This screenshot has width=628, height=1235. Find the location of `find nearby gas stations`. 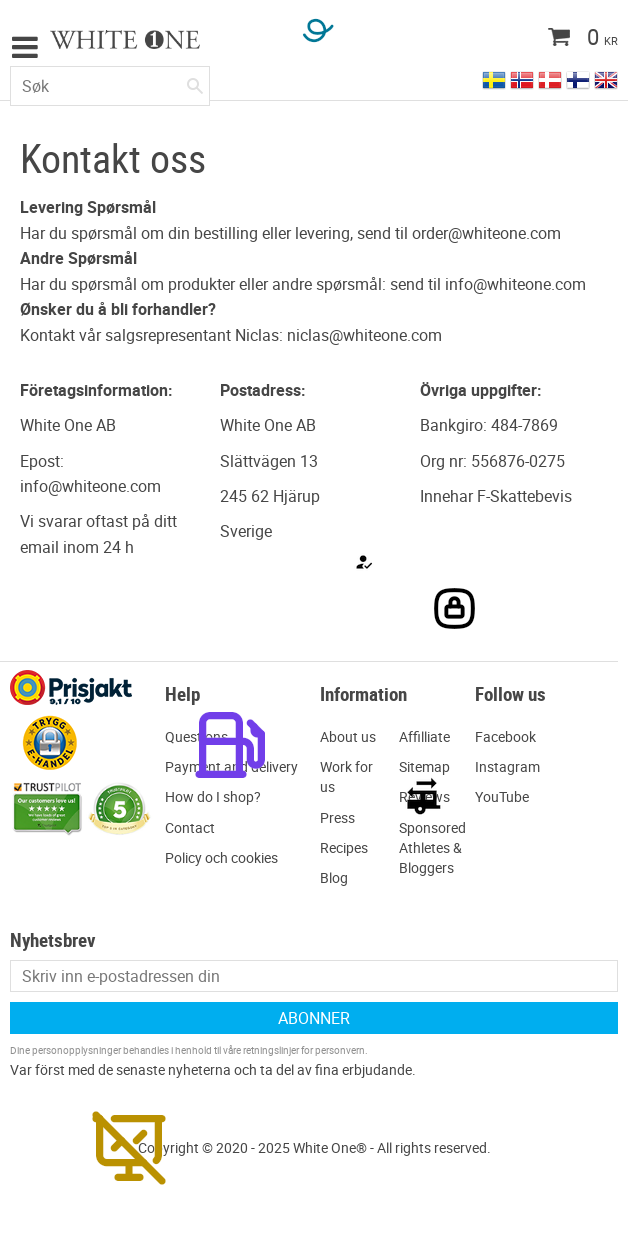

find nearby gas stations is located at coordinates (232, 745).